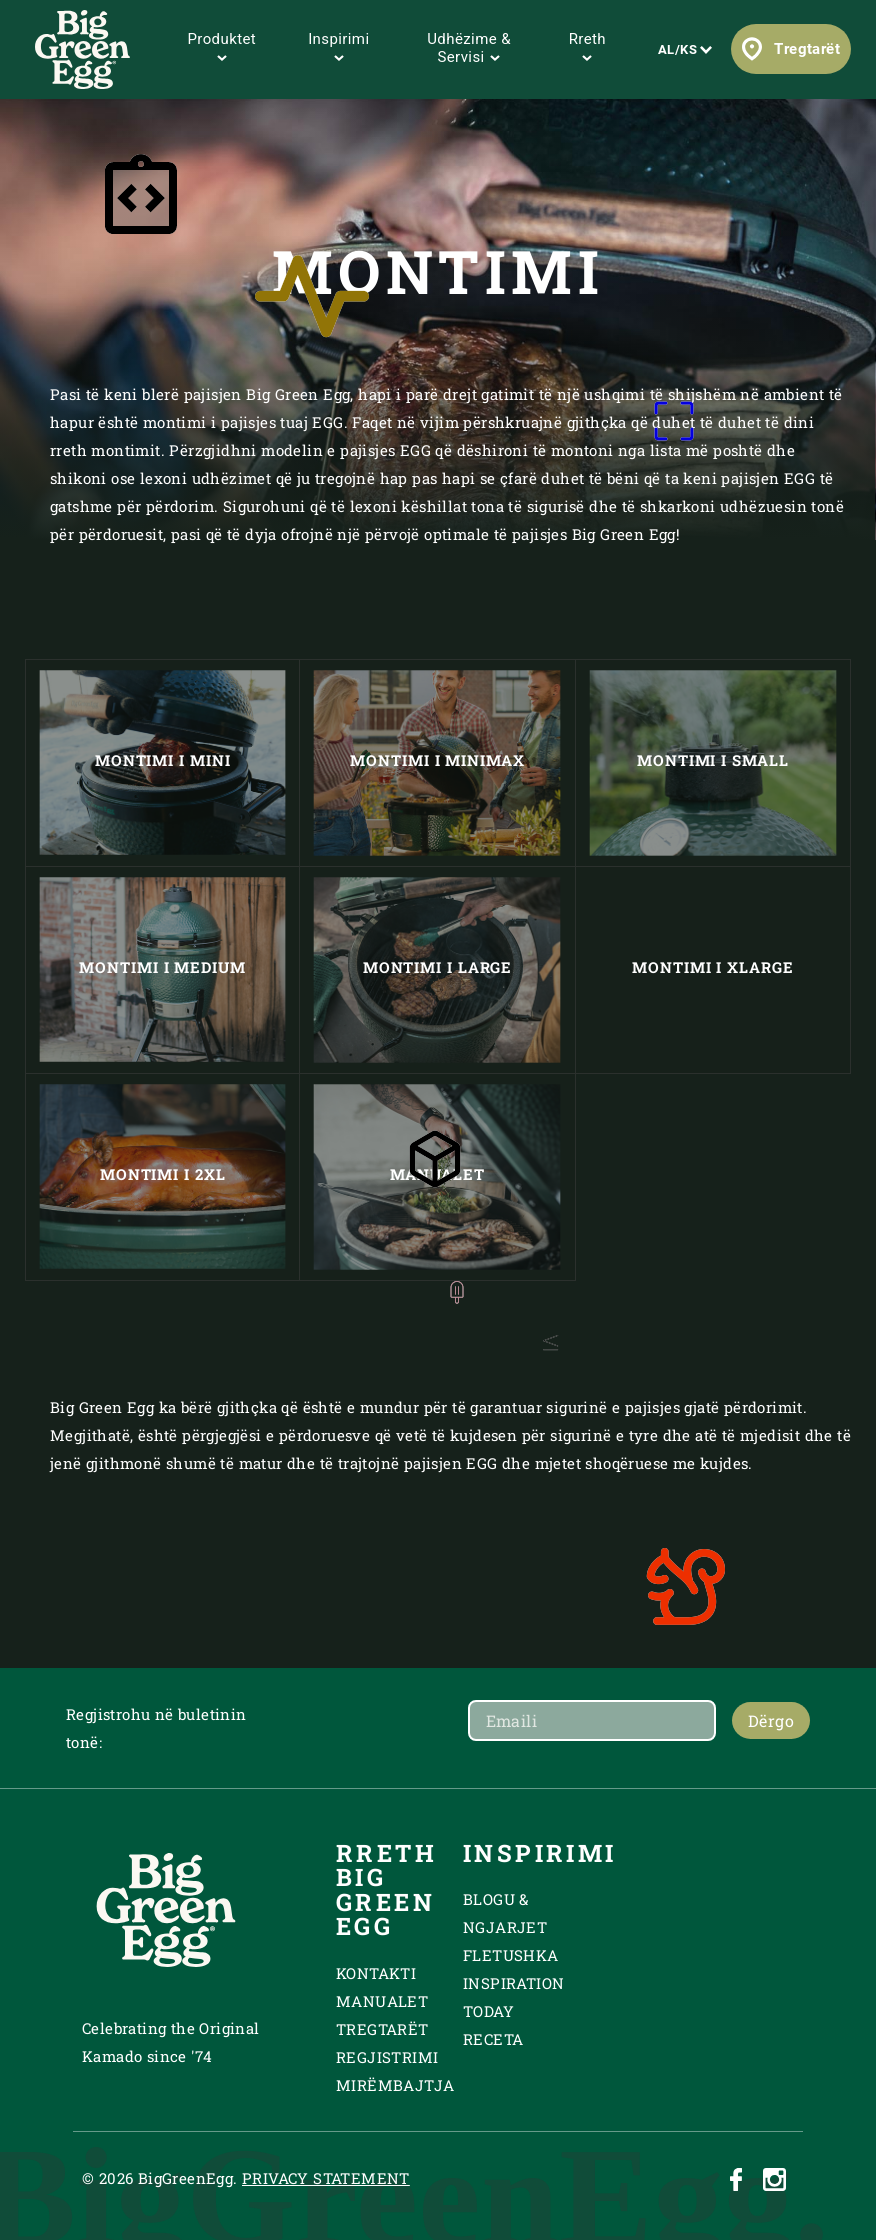 The width and height of the screenshot is (876, 2240). I want to click on less than or equal to mathematical operator, so click(551, 1343).